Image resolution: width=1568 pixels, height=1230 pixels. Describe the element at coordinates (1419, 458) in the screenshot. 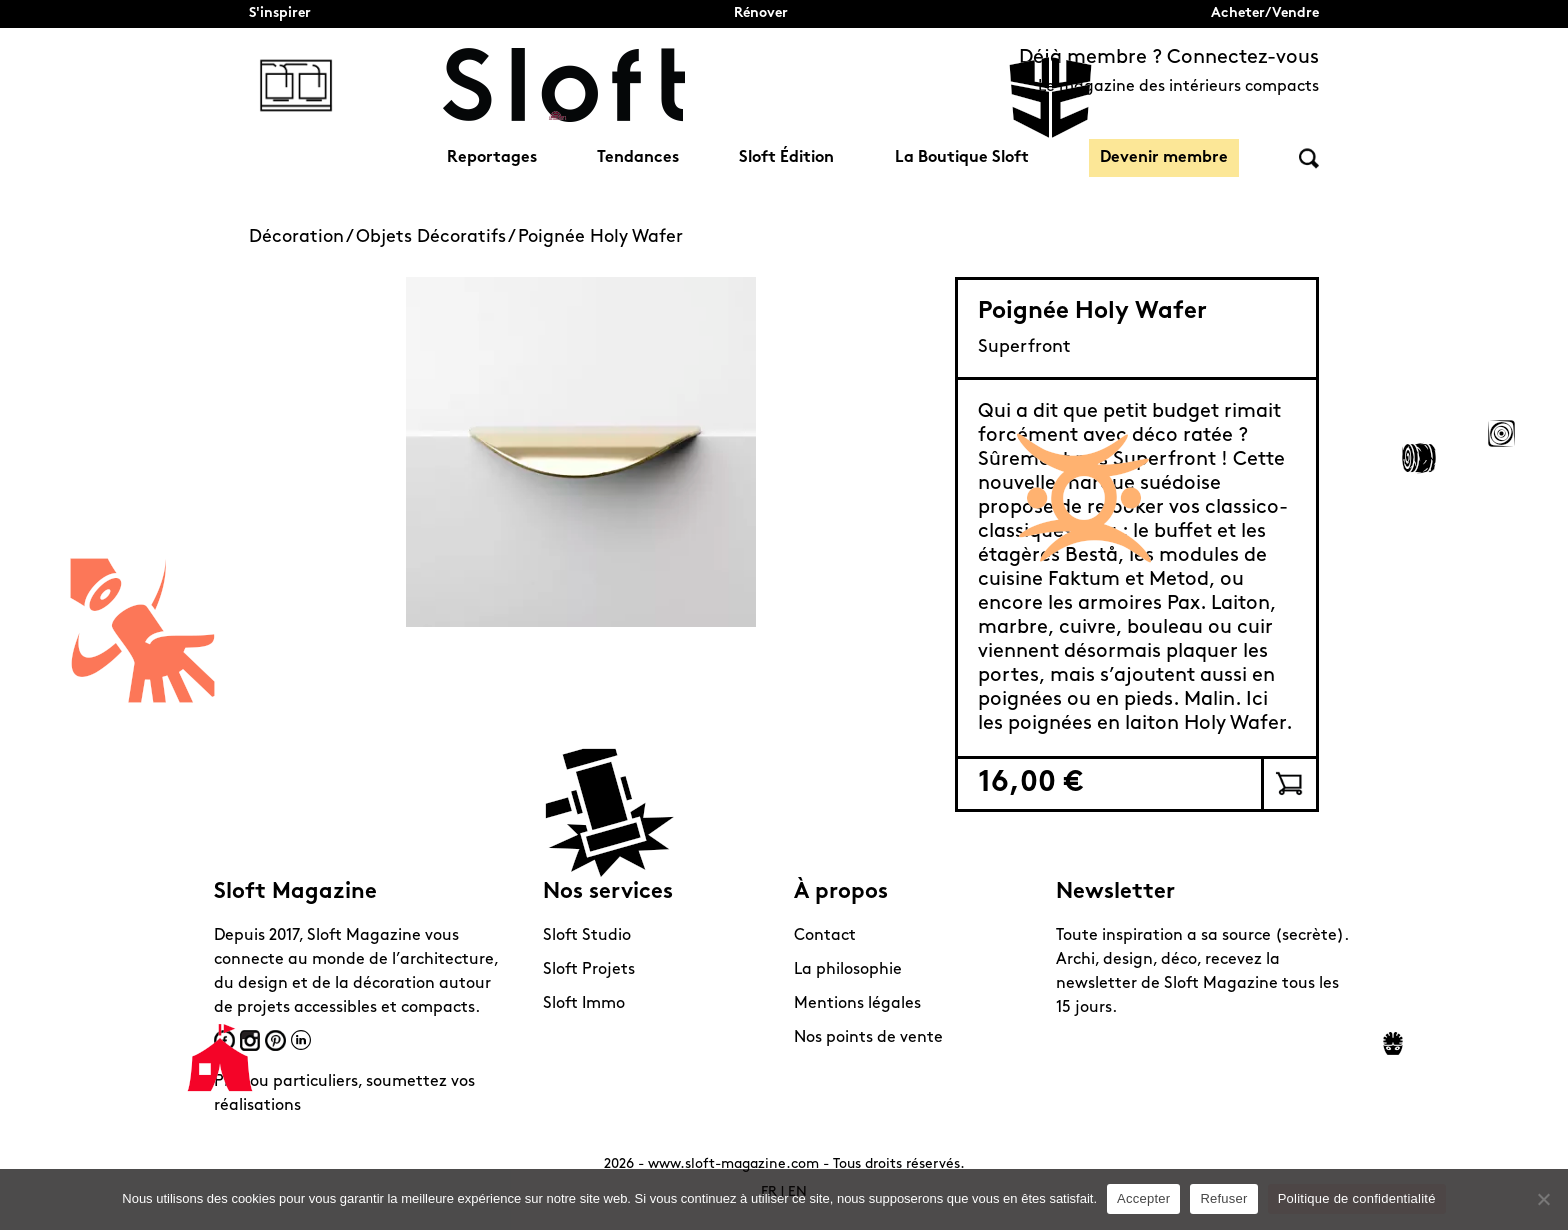

I see `hay bale resource in farming simulation game` at that location.